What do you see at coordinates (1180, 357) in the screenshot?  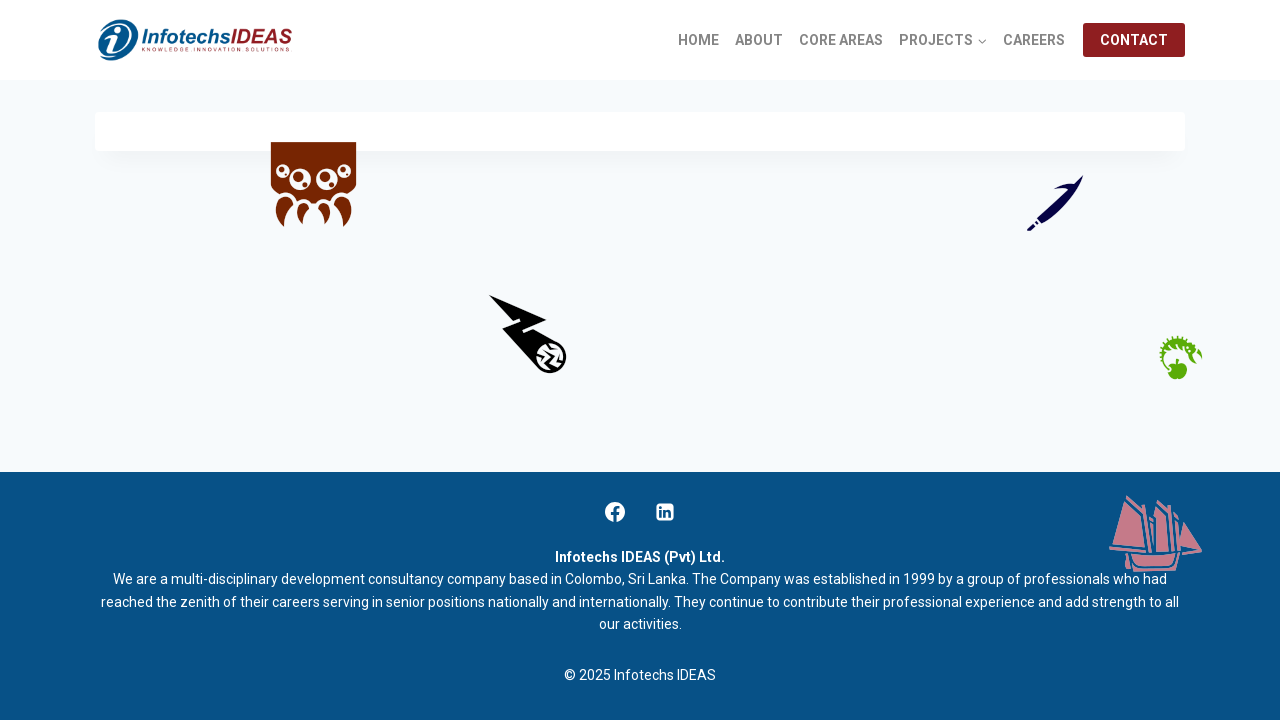 I see `indicates a pest or infestation in a farming/gardening game` at bounding box center [1180, 357].